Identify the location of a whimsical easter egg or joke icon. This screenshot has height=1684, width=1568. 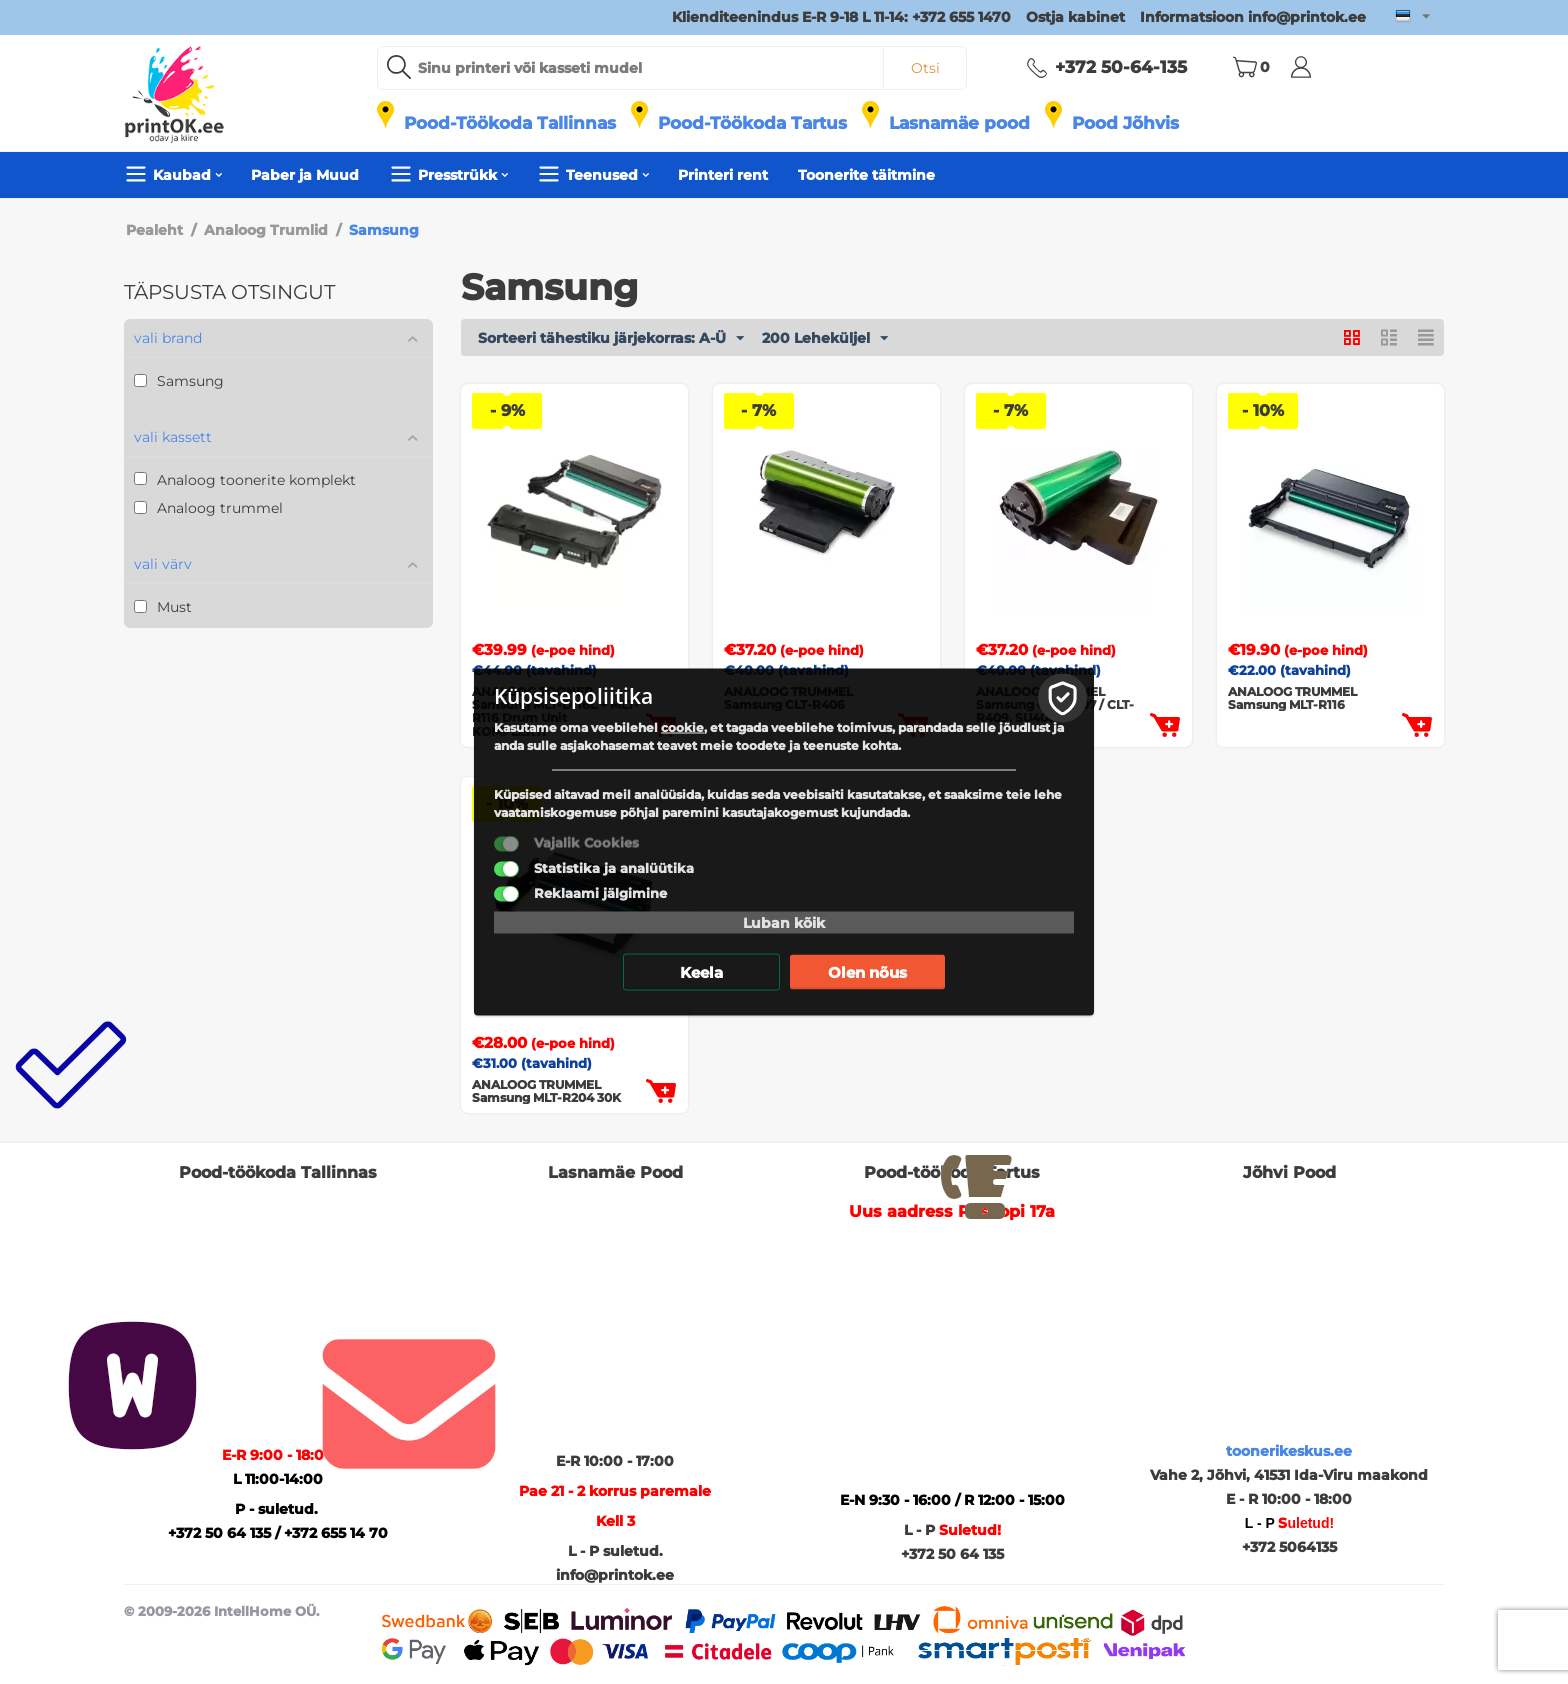
(977, 1187).